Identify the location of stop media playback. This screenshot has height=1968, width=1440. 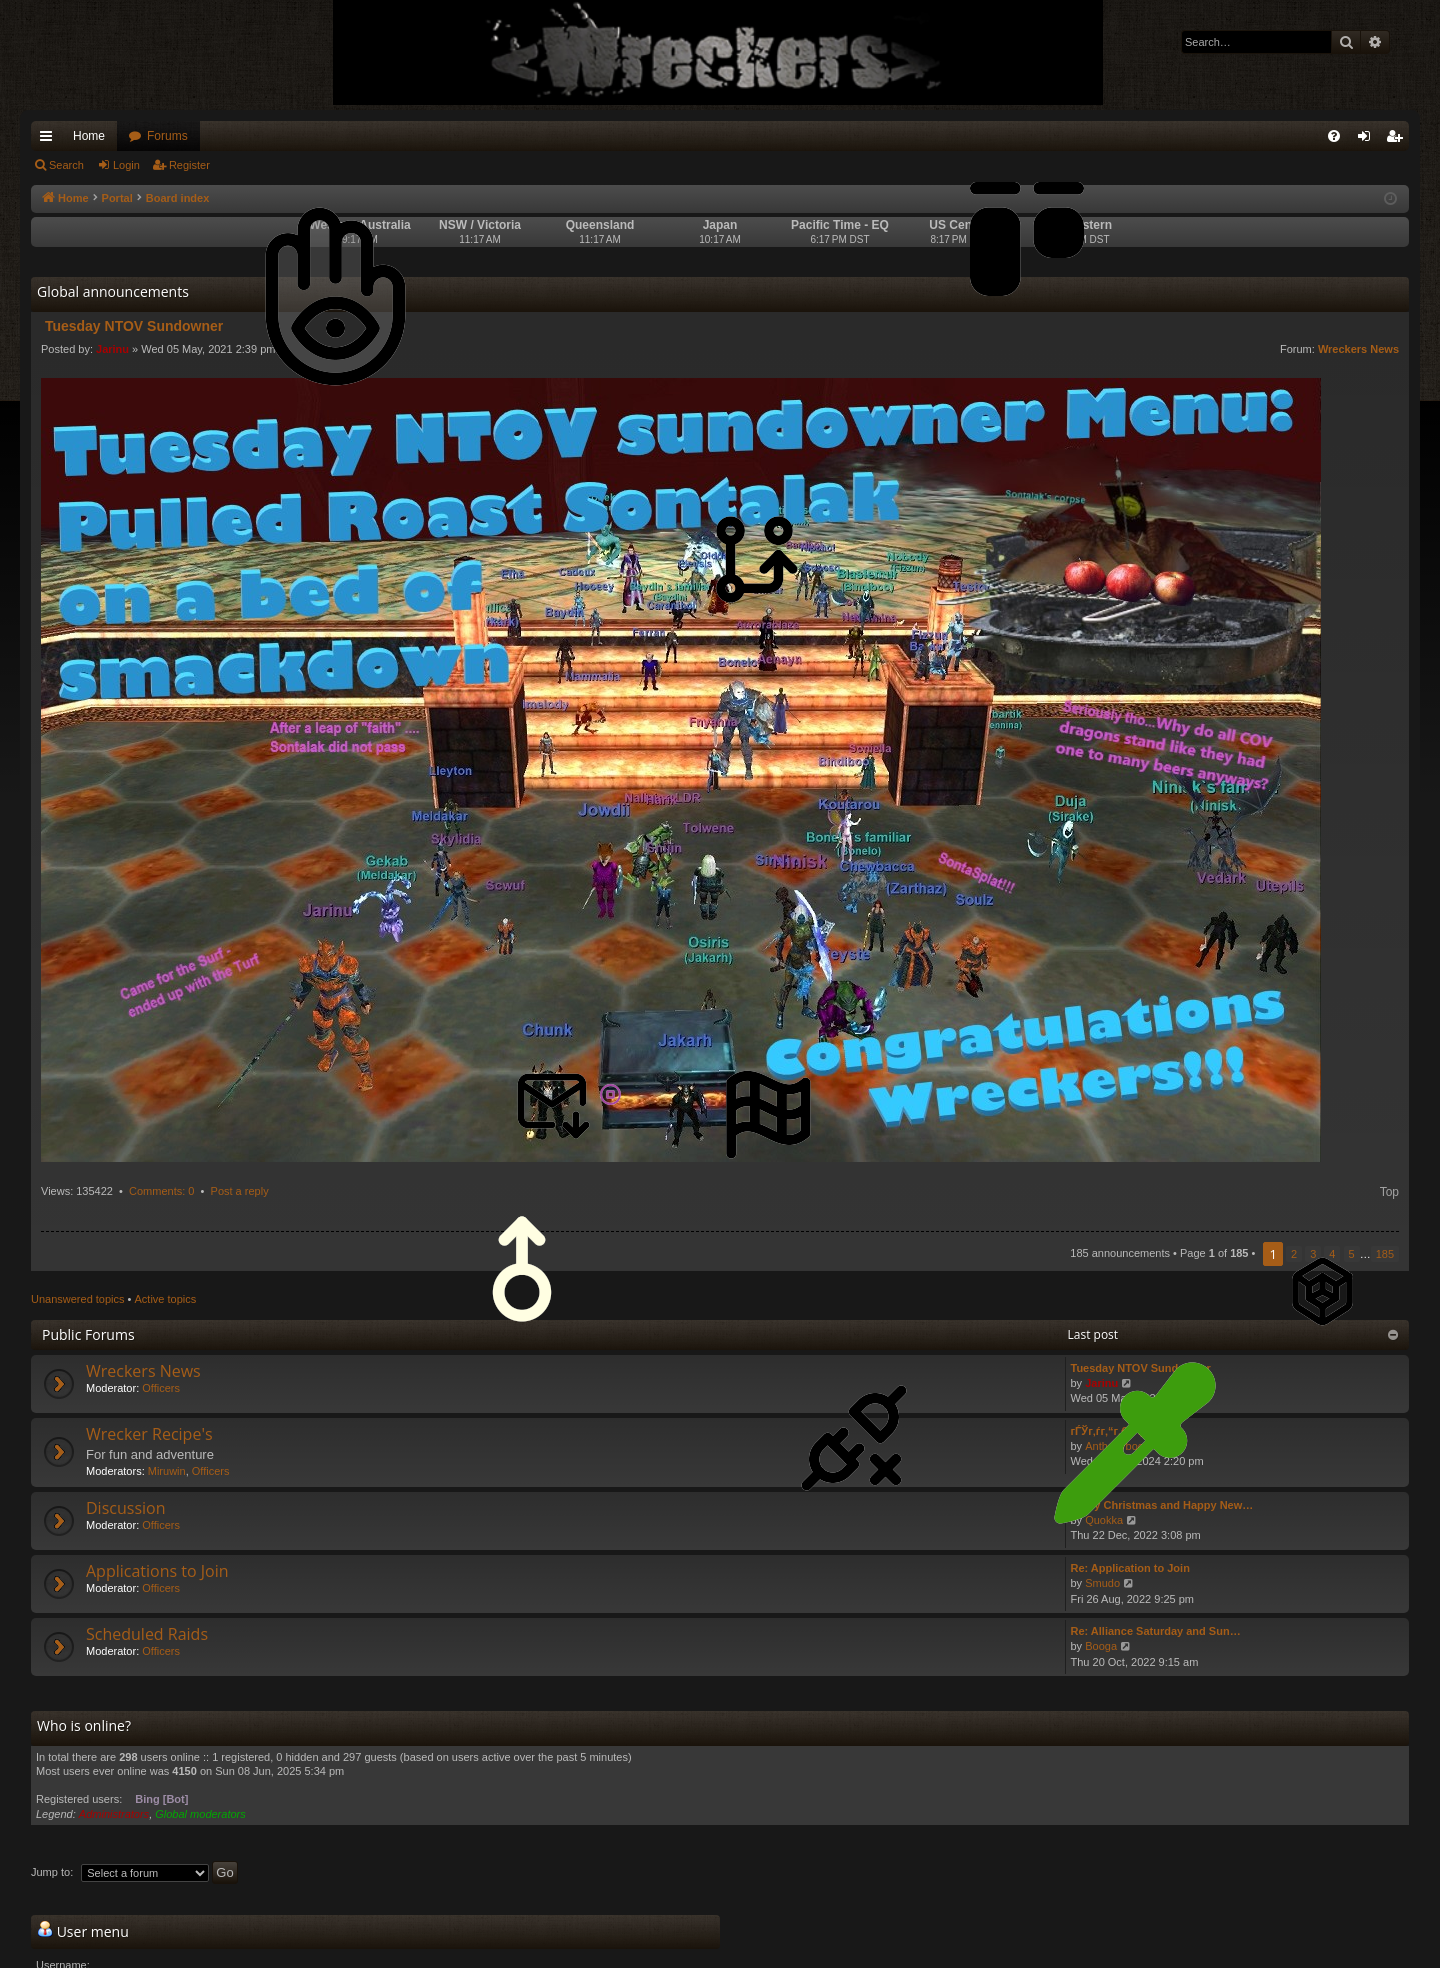
(610, 1094).